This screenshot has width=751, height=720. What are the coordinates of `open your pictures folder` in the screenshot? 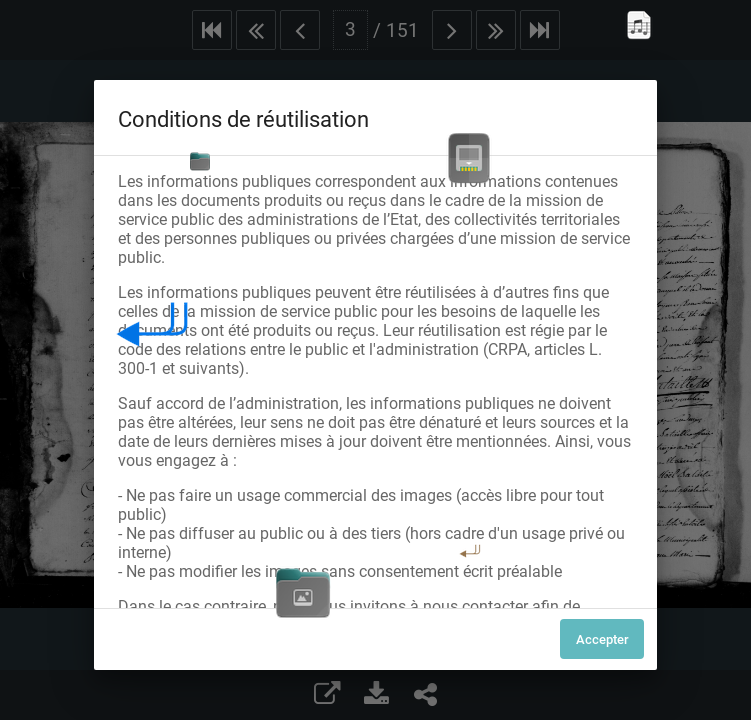 It's located at (303, 593).